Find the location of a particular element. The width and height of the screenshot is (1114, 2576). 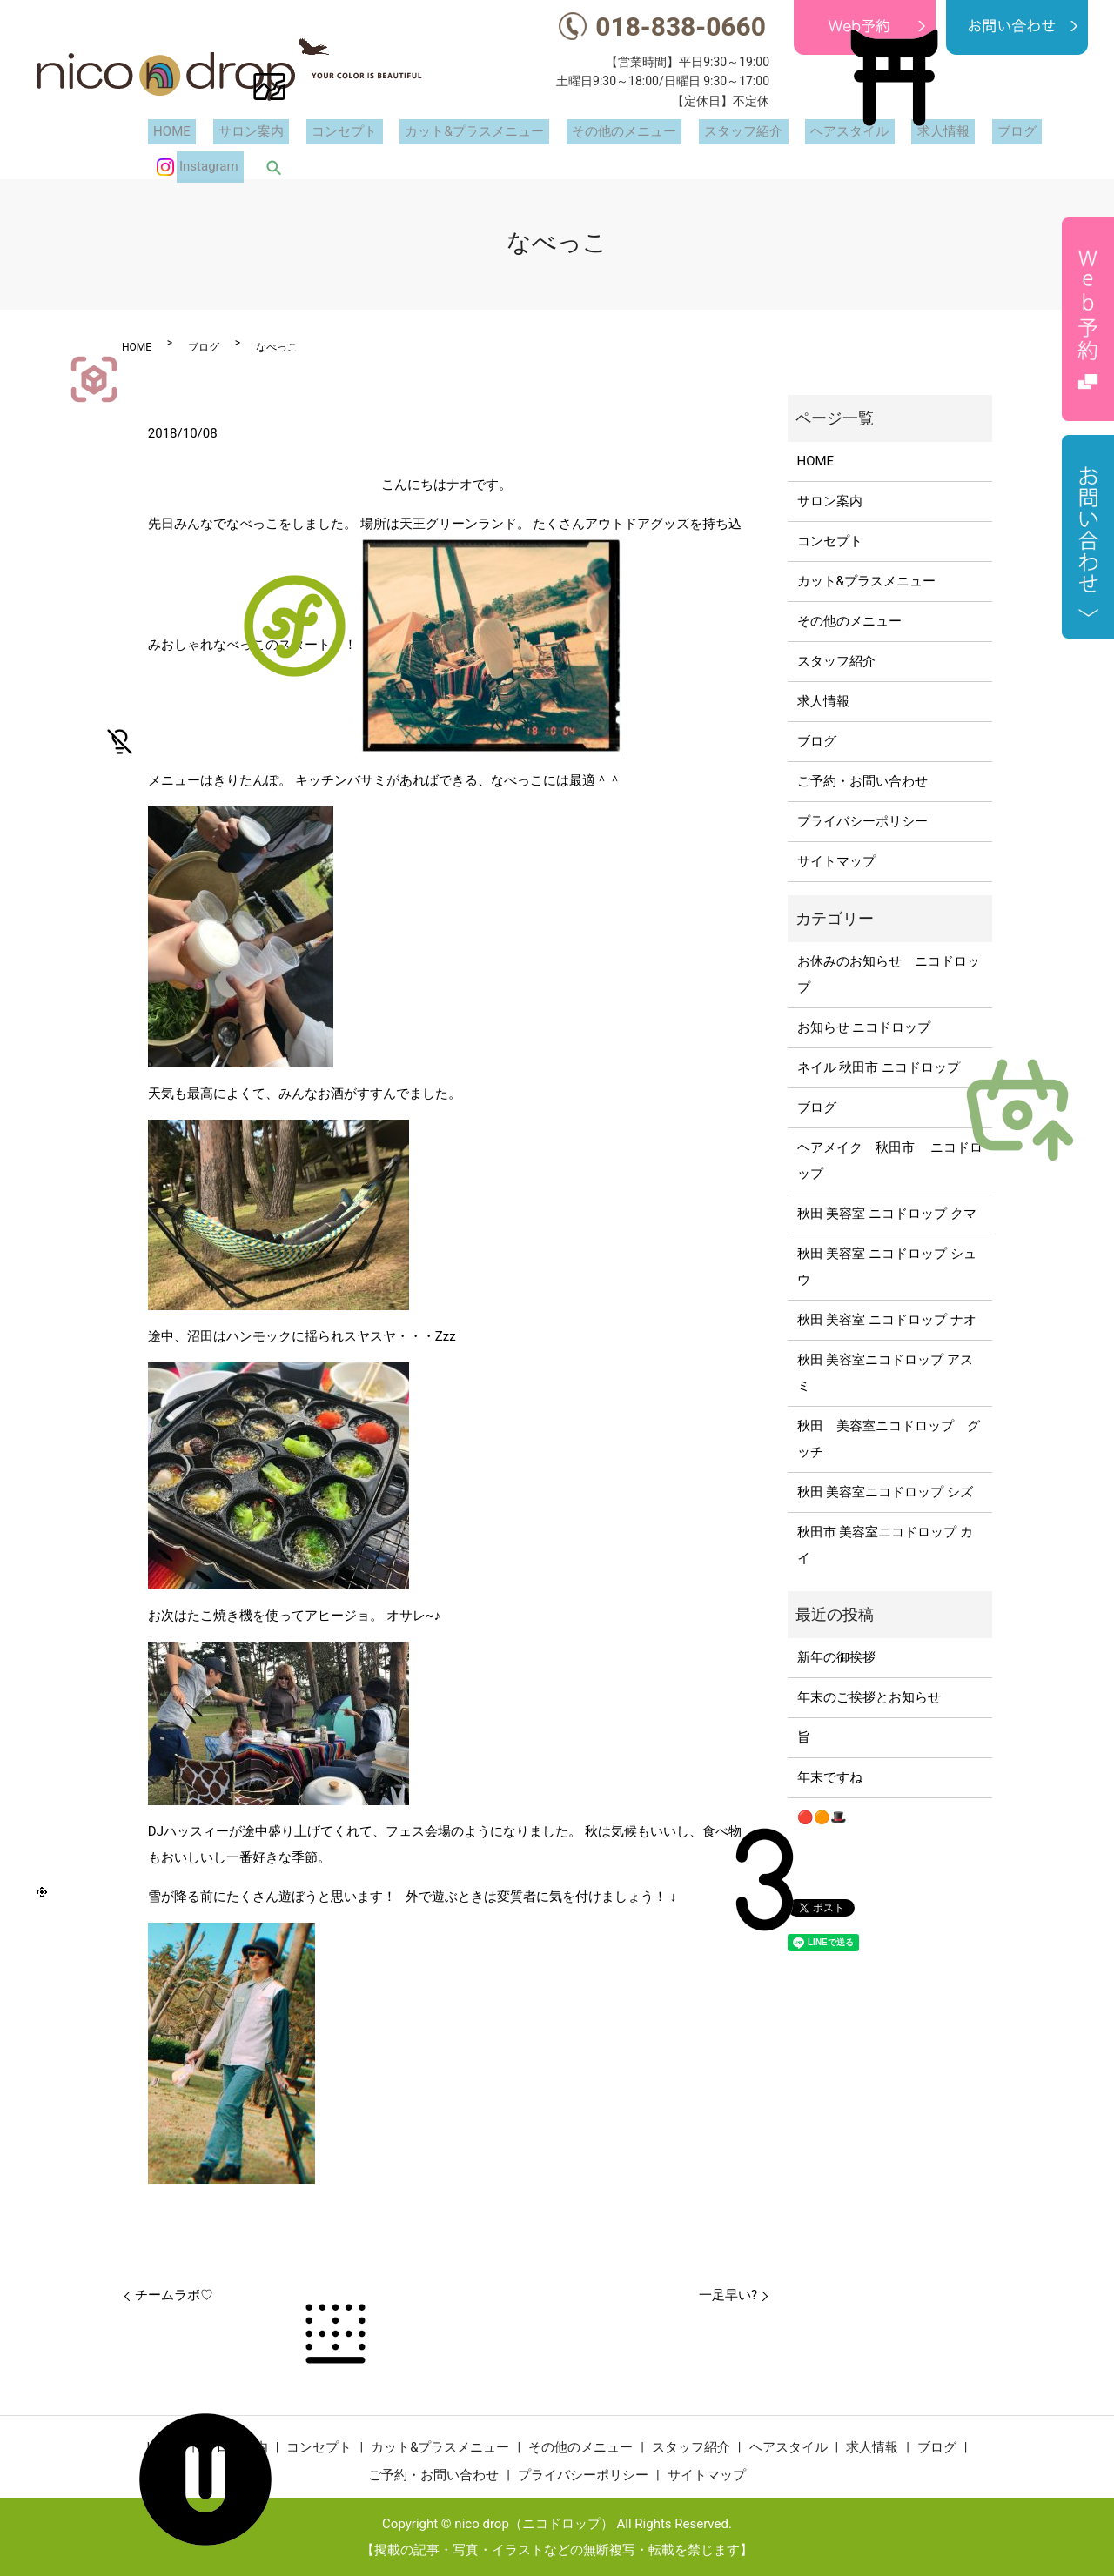

indicates an unread item or status is located at coordinates (205, 2479).